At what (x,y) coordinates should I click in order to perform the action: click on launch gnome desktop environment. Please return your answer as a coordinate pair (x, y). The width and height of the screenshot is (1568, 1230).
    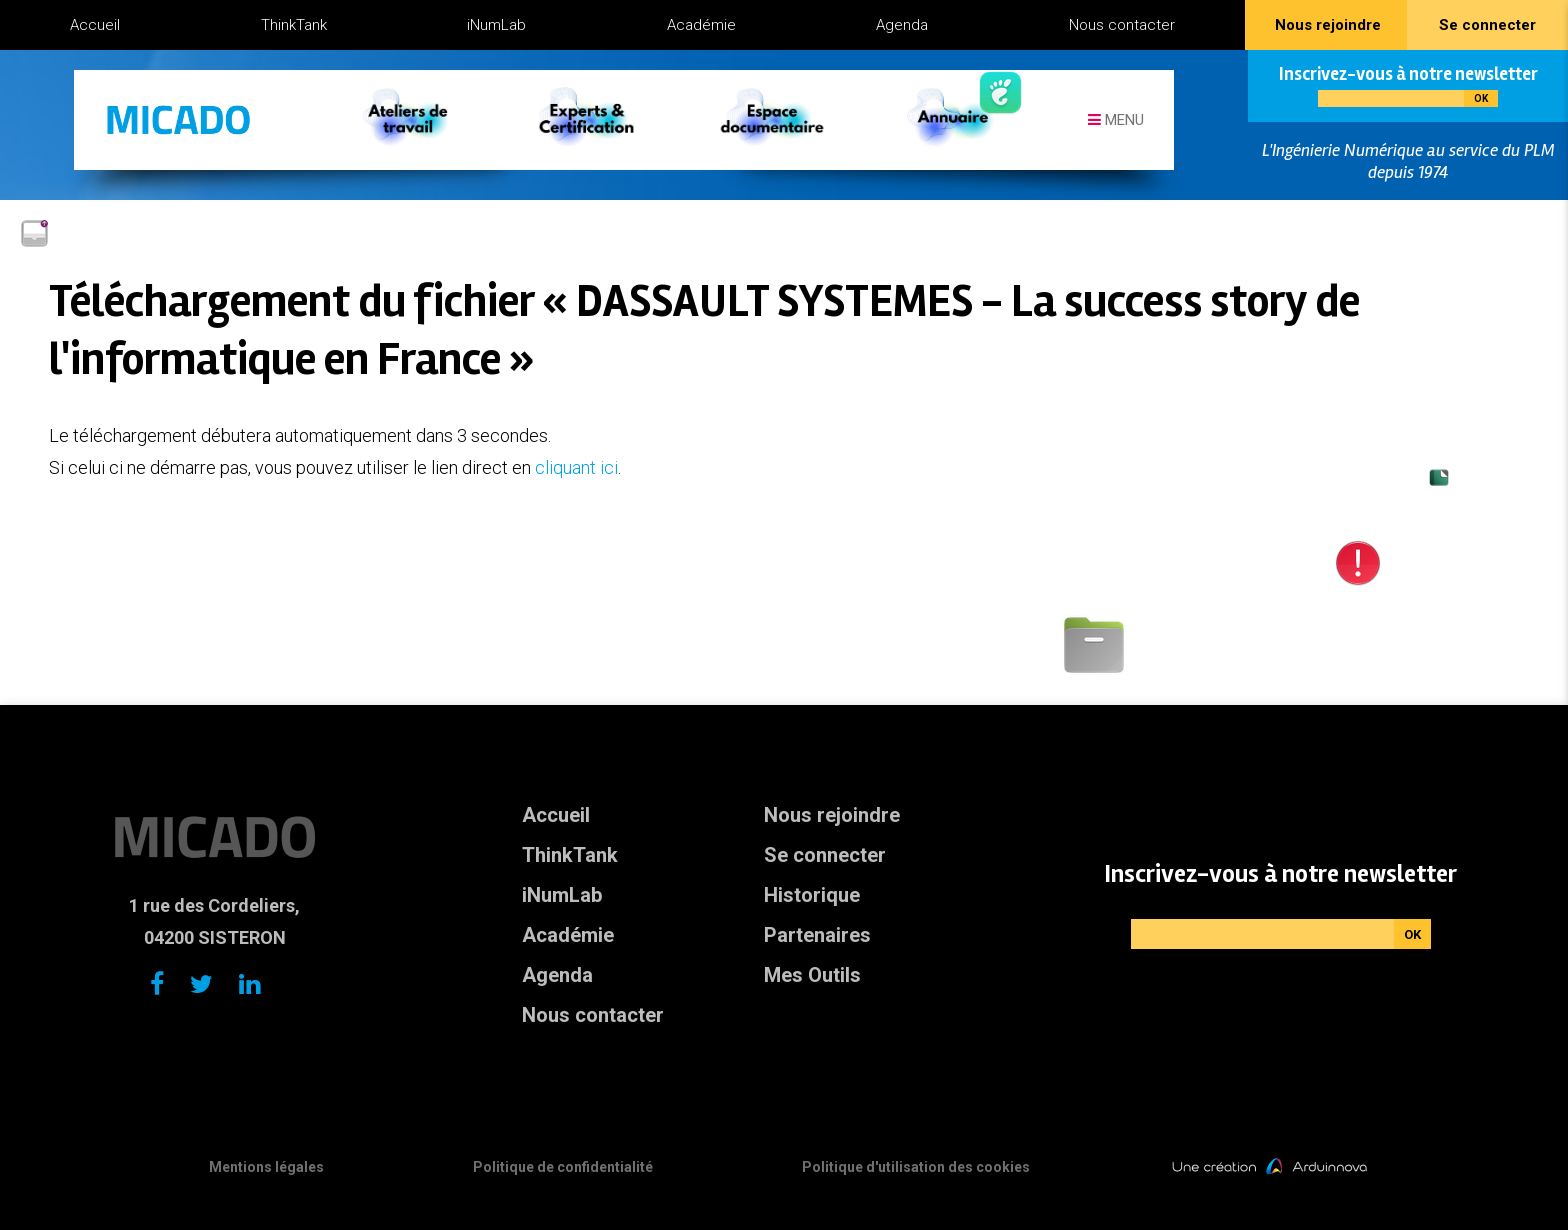
    Looking at the image, I should click on (1000, 92).